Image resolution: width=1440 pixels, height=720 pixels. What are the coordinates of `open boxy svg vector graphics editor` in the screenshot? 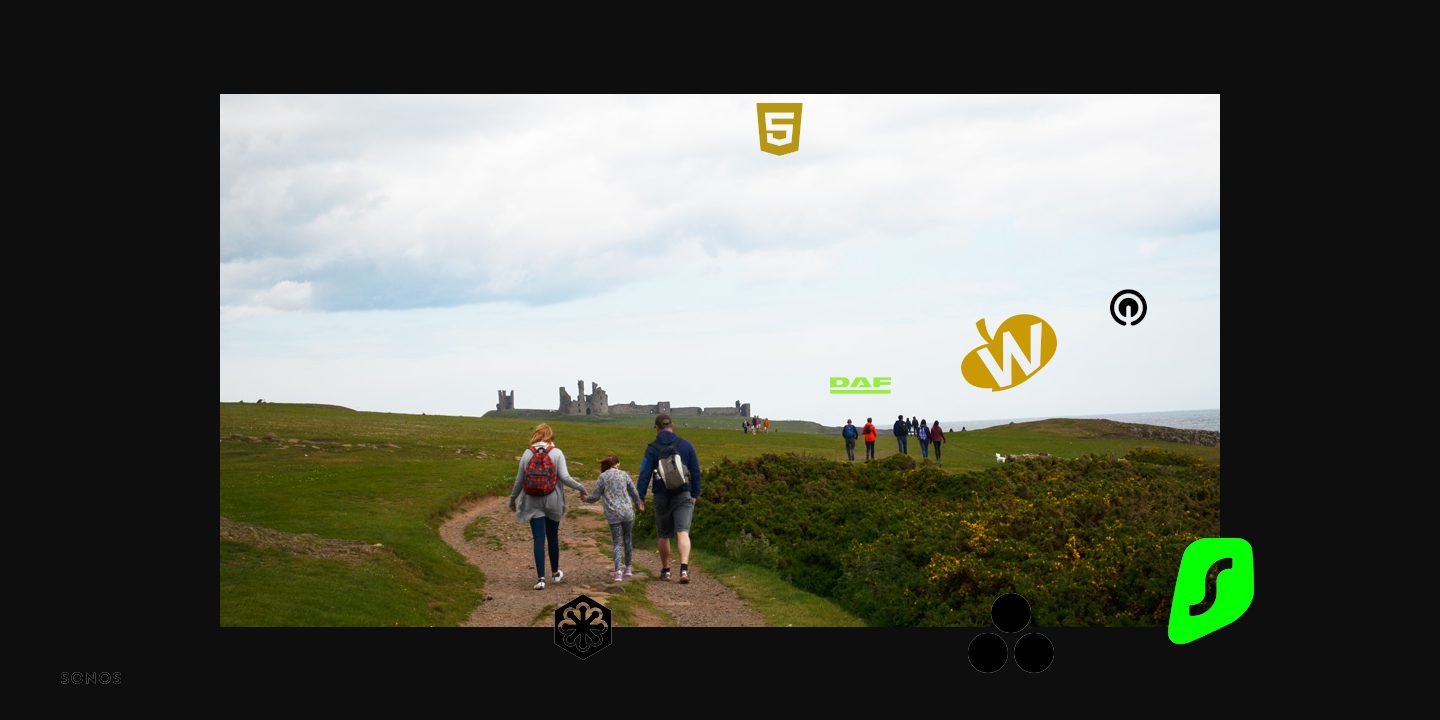 It's located at (583, 627).